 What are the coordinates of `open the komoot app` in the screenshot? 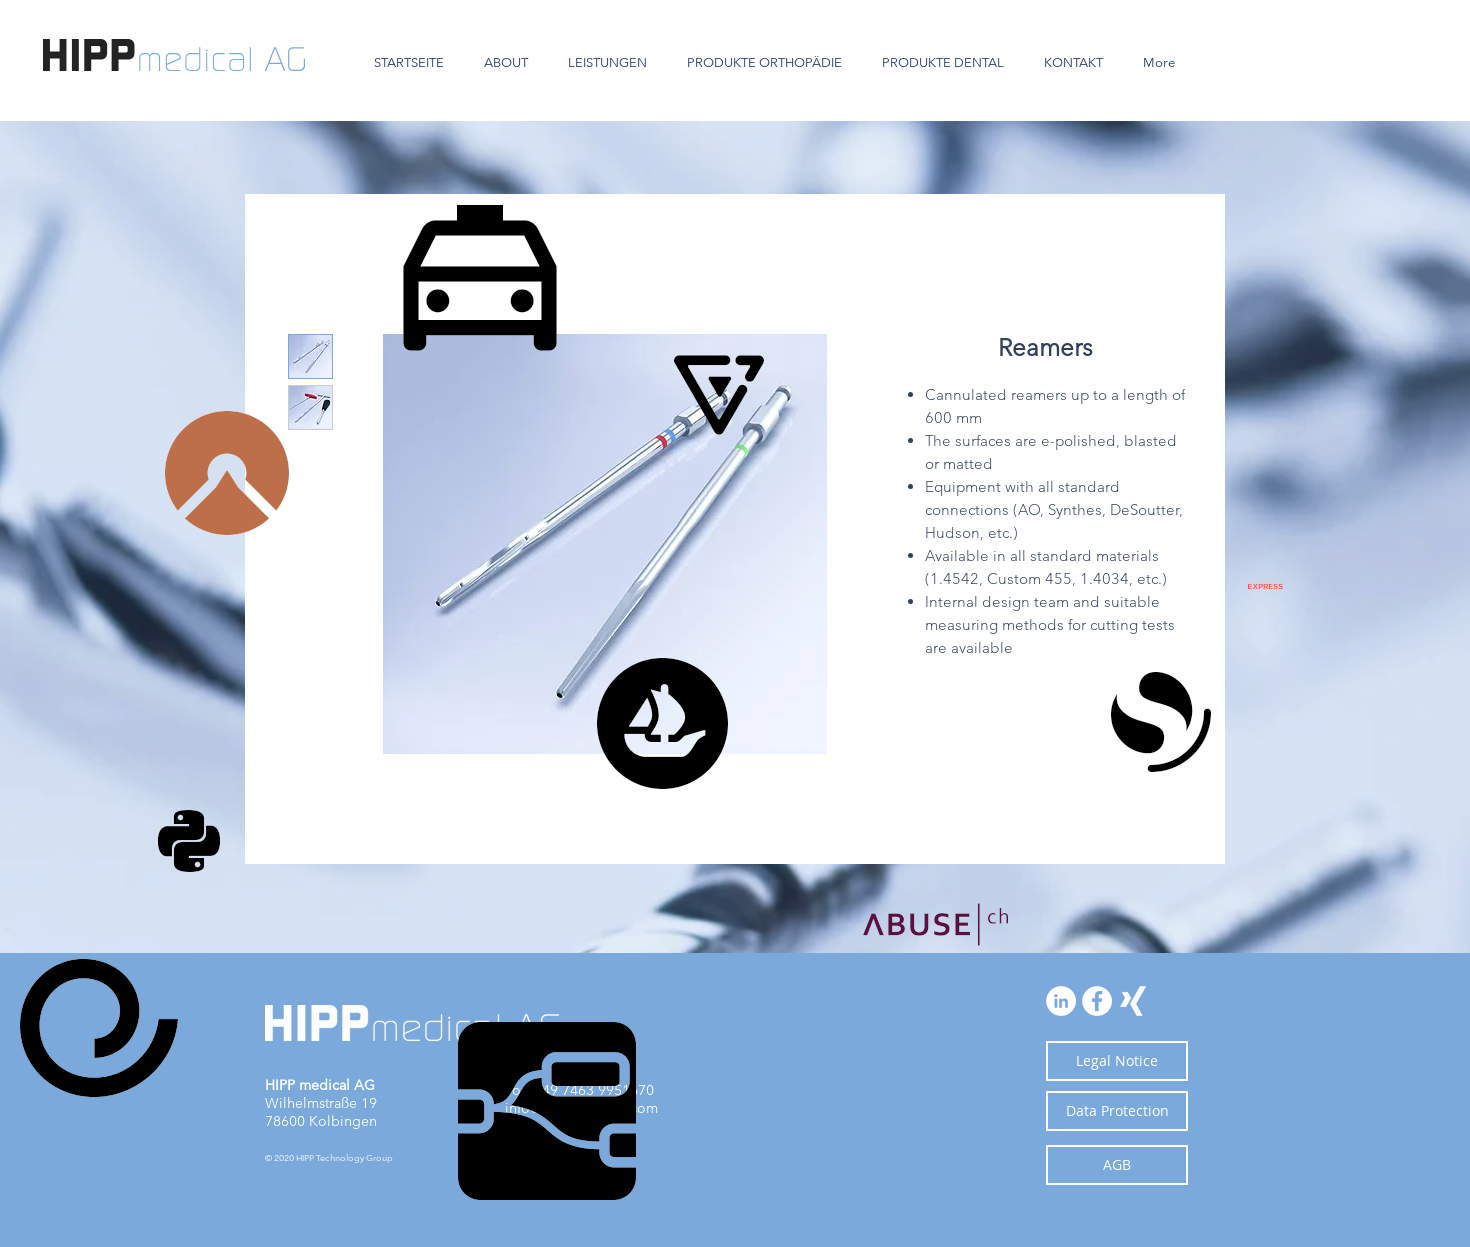 It's located at (227, 473).